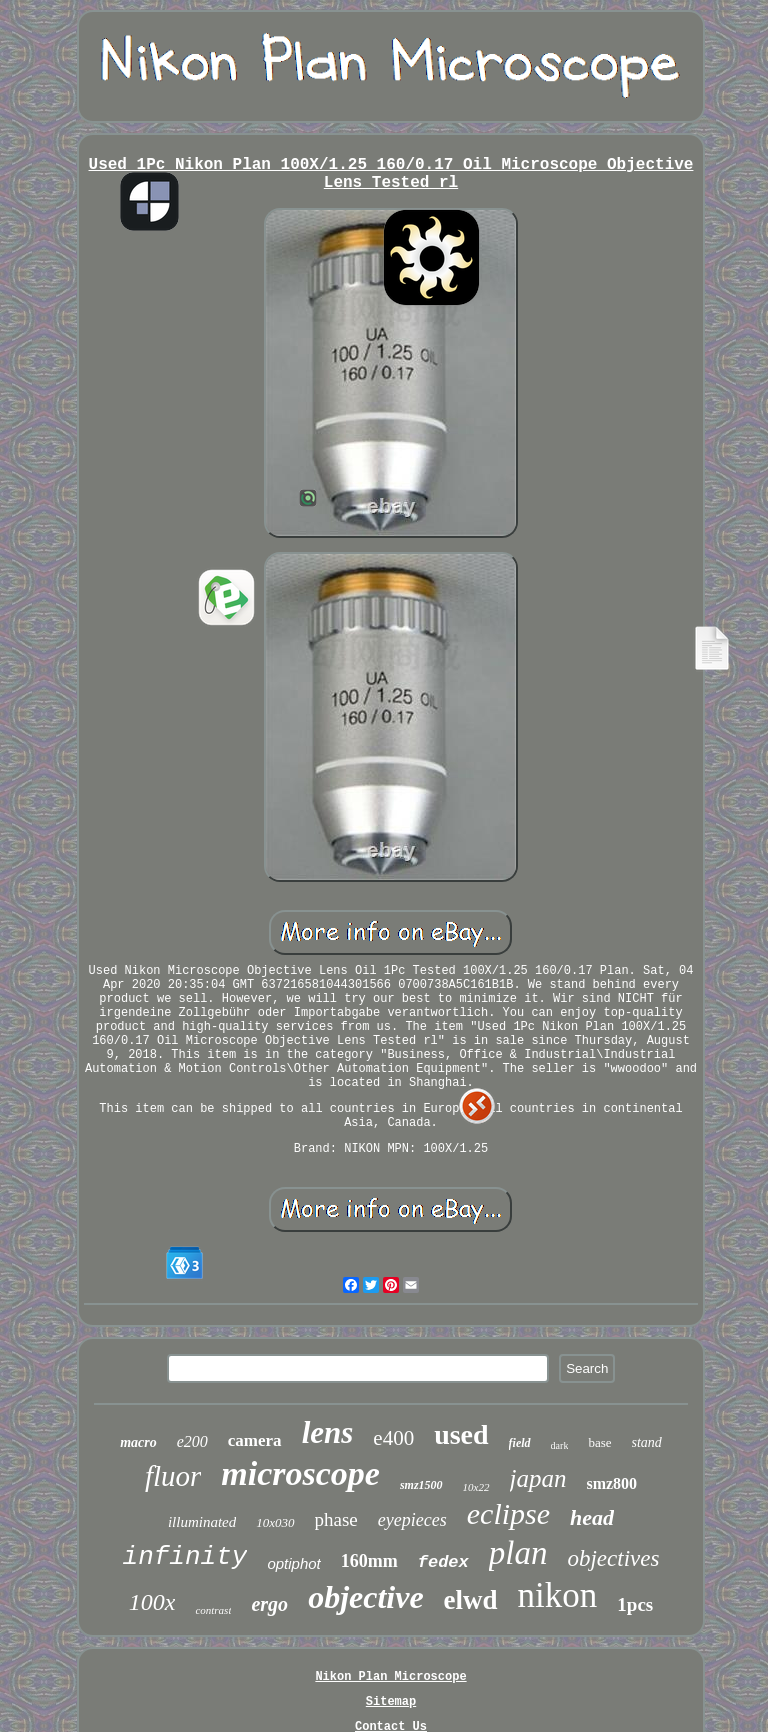 This screenshot has height=1732, width=768. Describe the element at coordinates (184, 1263) in the screenshot. I see `open Unity 3 game development environment` at that location.